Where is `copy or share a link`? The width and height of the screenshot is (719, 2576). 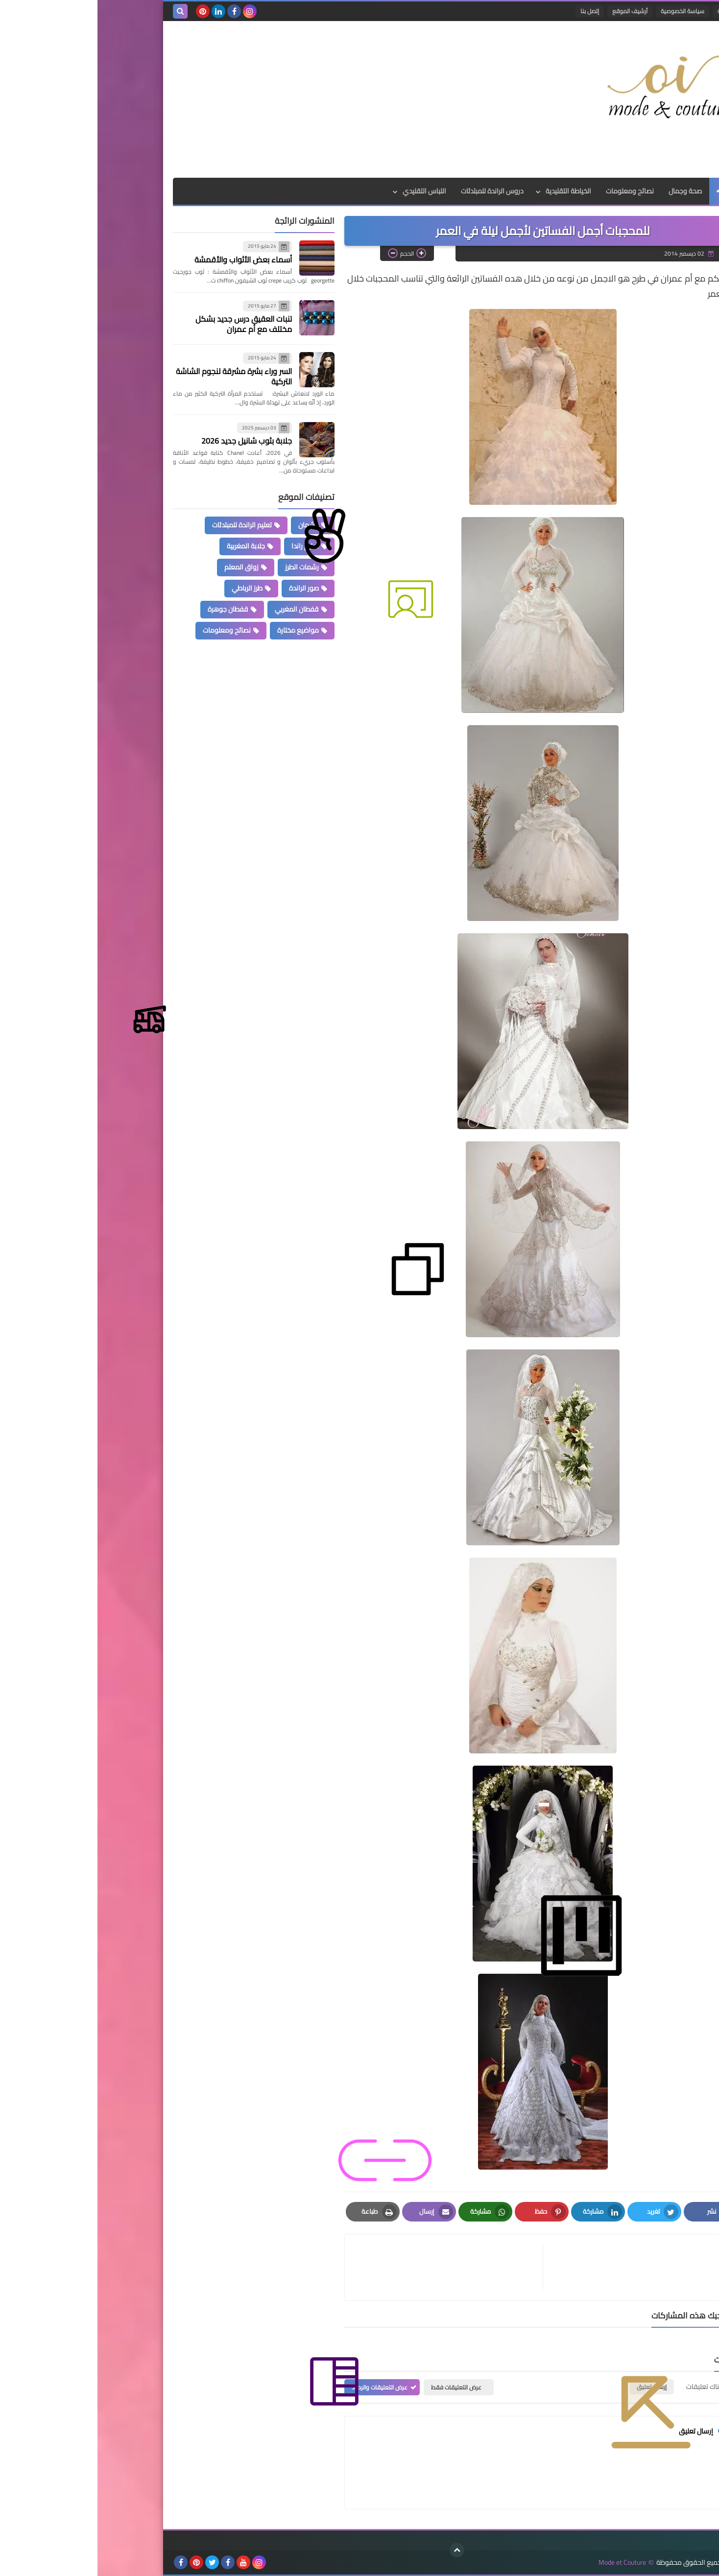
copy or share a link is located at coordinates (385, 2160).